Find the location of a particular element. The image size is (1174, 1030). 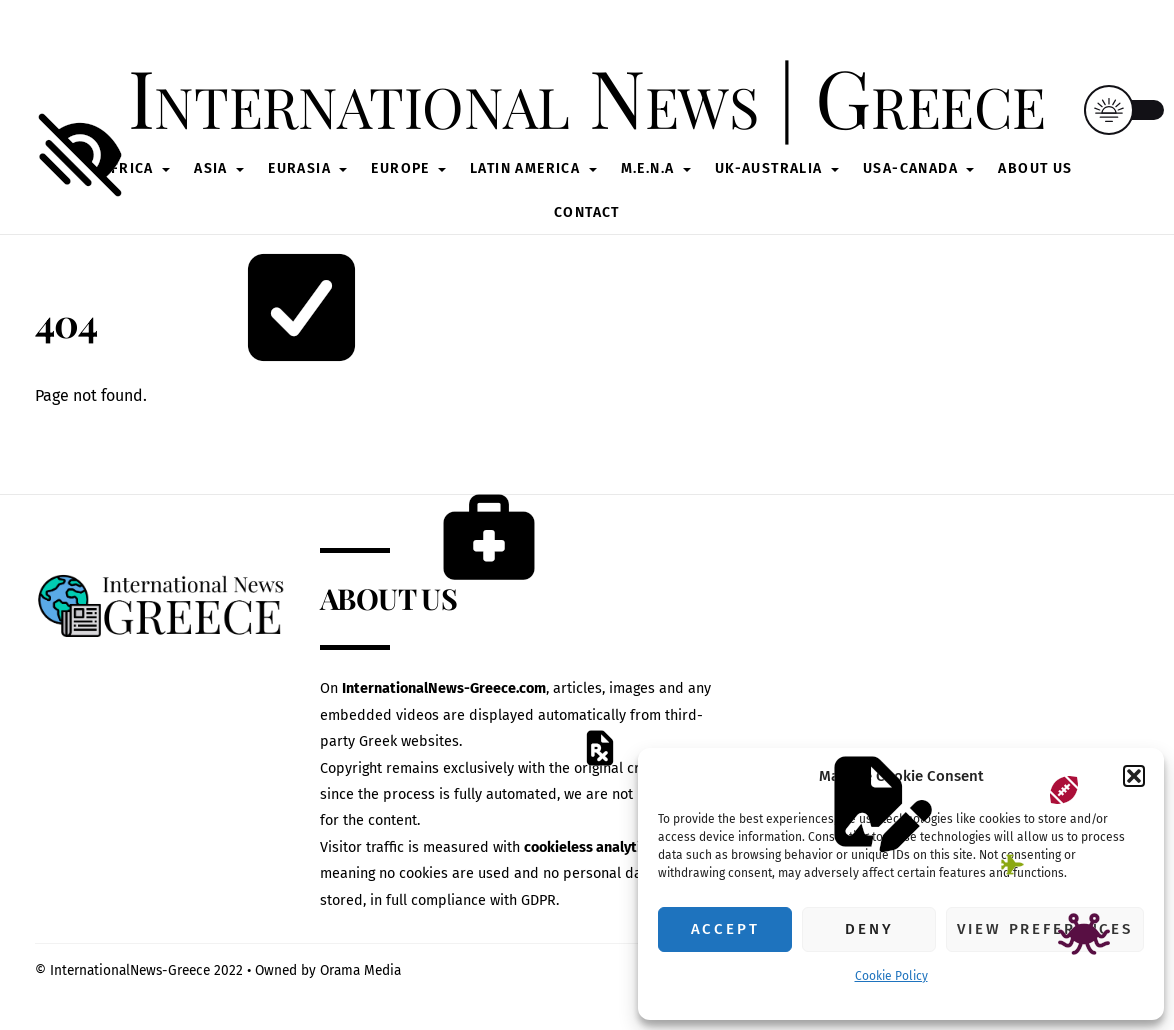

view prescription document is located at coordinates (600, 748).